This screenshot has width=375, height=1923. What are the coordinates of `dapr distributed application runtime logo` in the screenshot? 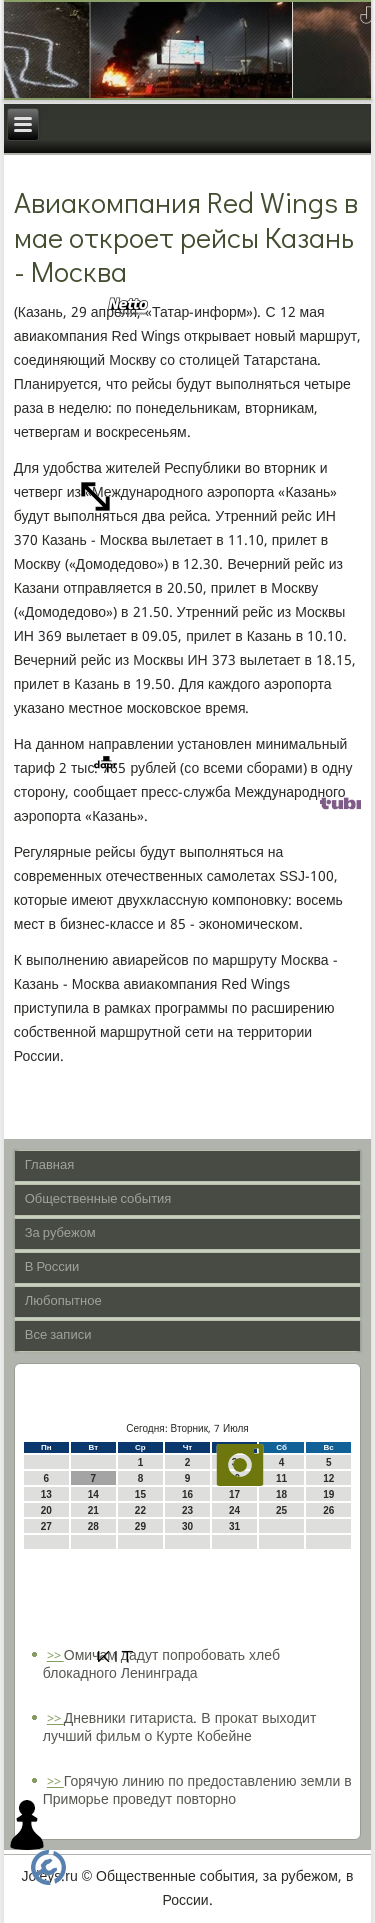 It's located at (105, 764).